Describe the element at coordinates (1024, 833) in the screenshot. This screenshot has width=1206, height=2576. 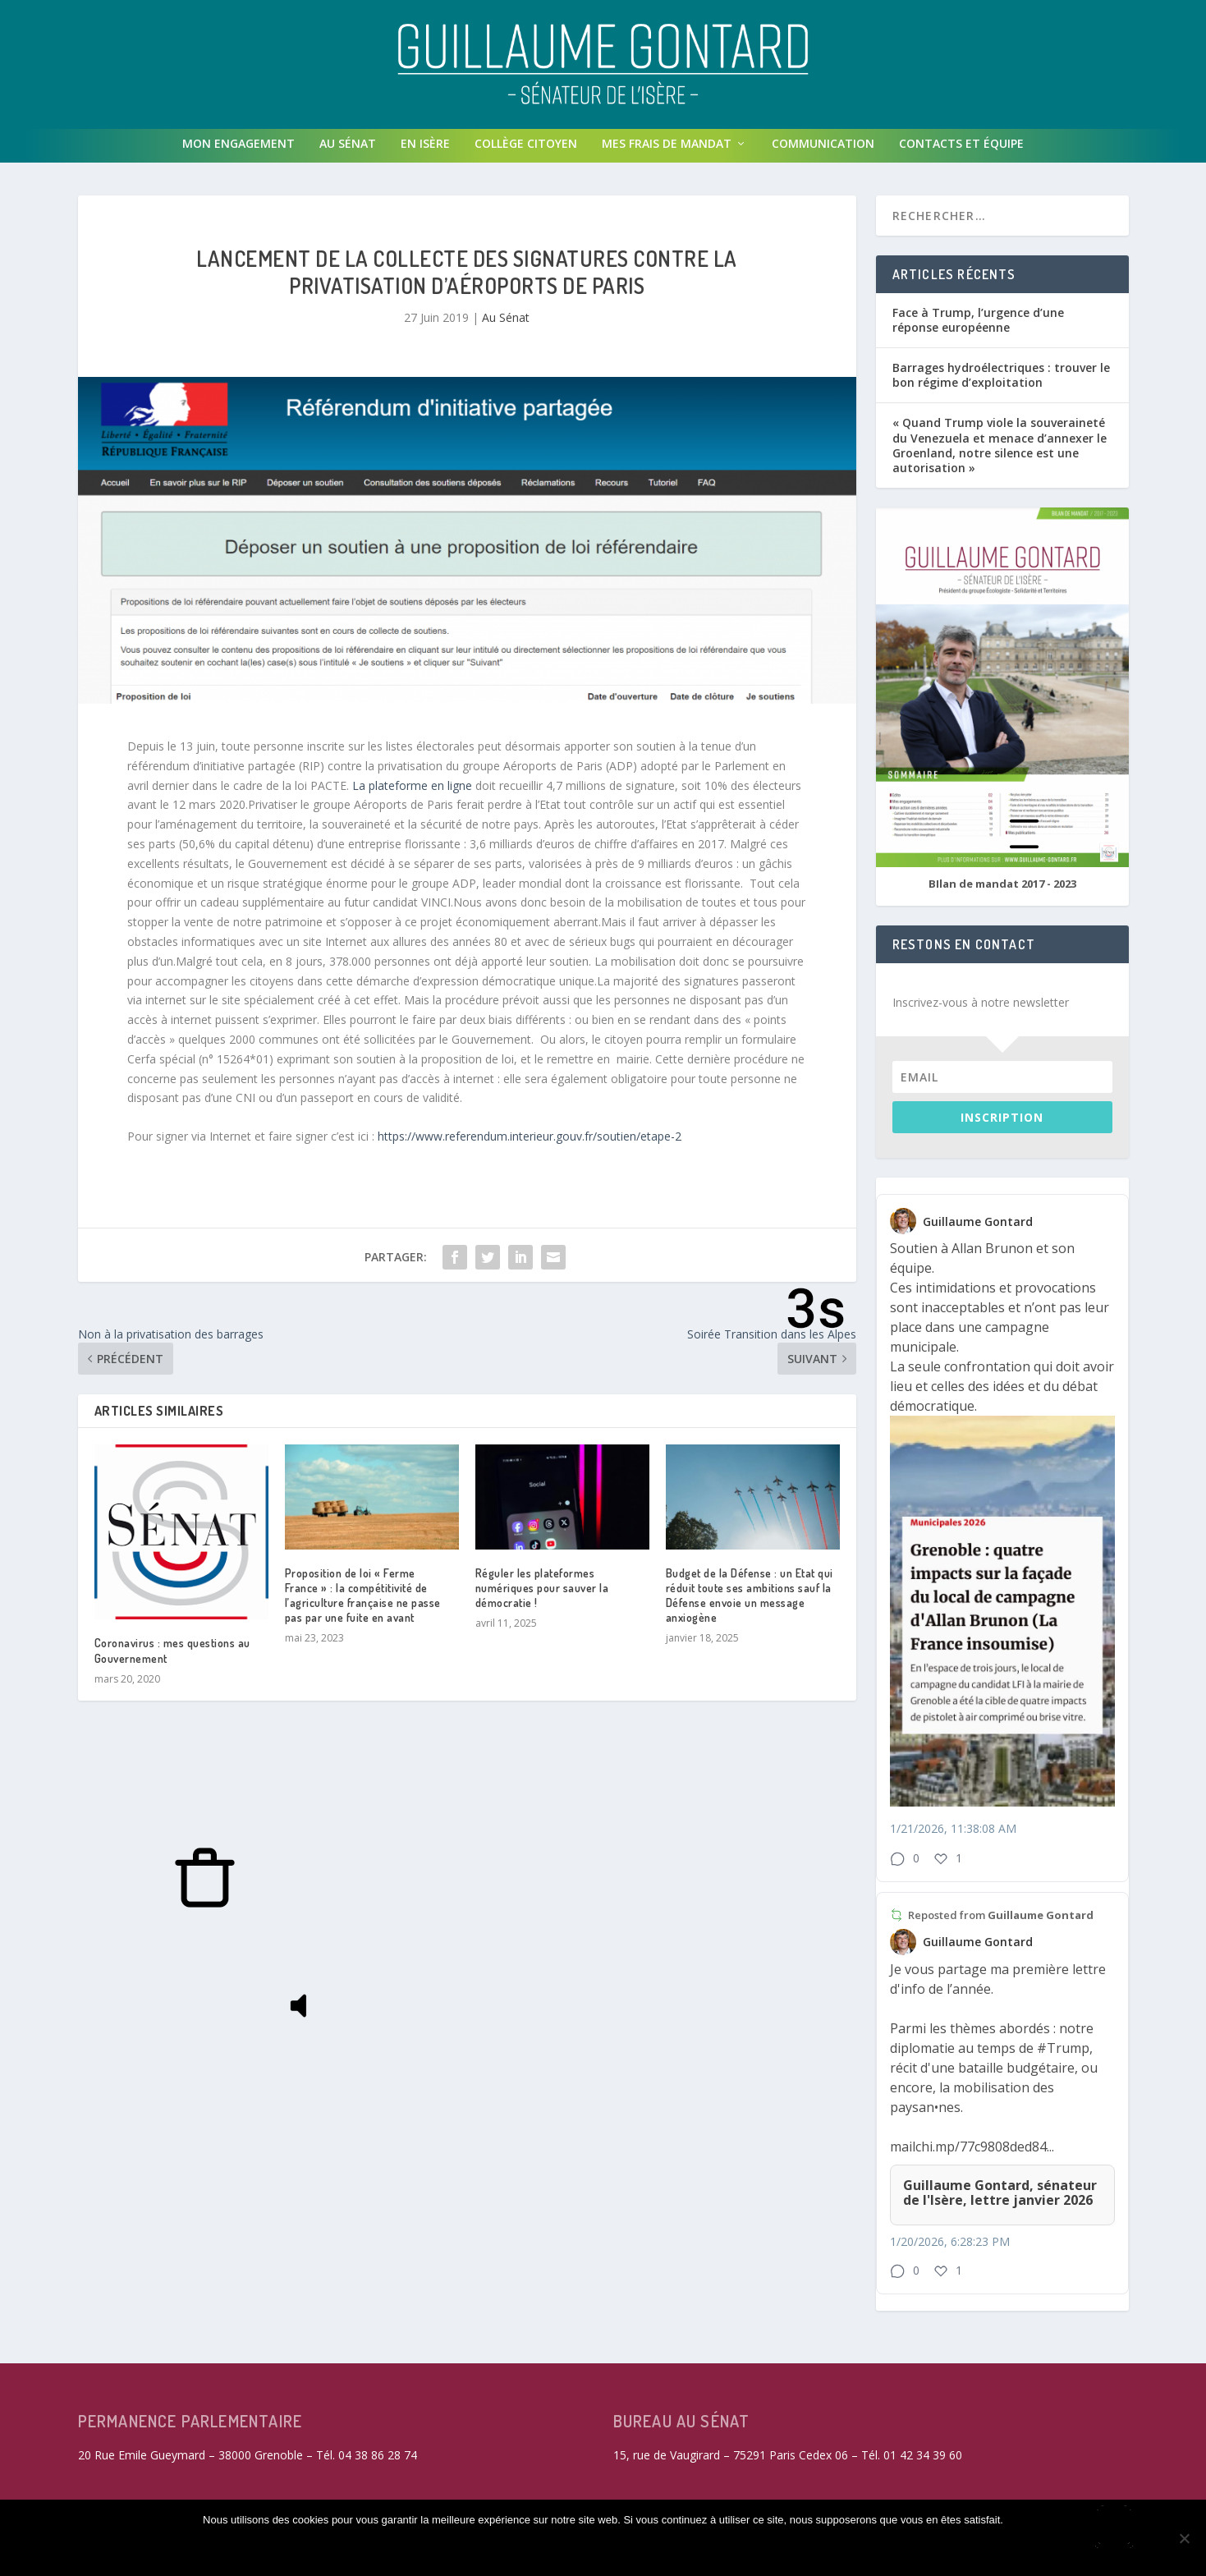
I see `switch to large or spacious list view` at that location.